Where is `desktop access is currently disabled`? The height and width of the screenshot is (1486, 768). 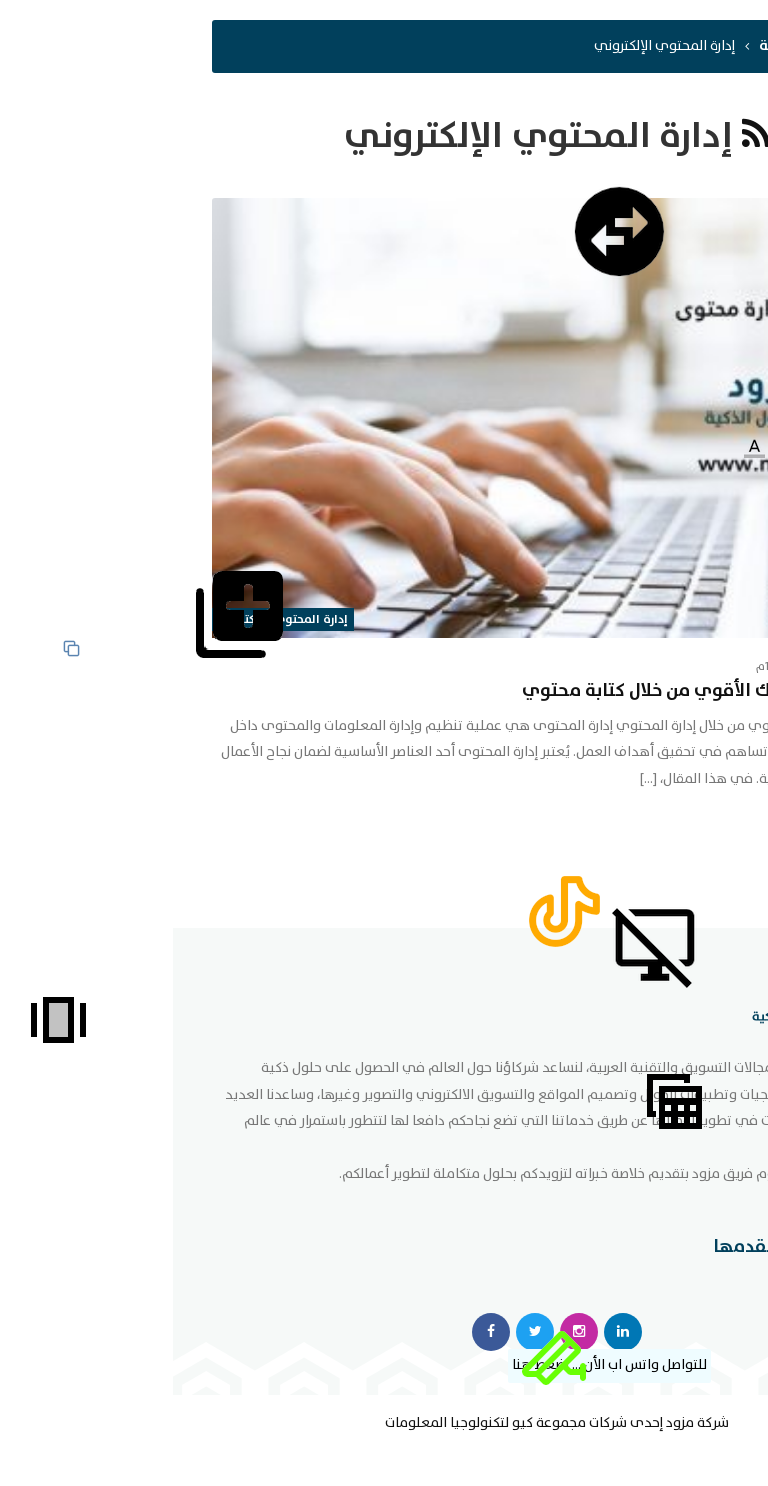
desktop access is currently disabled is located at coordinates (655, 945).